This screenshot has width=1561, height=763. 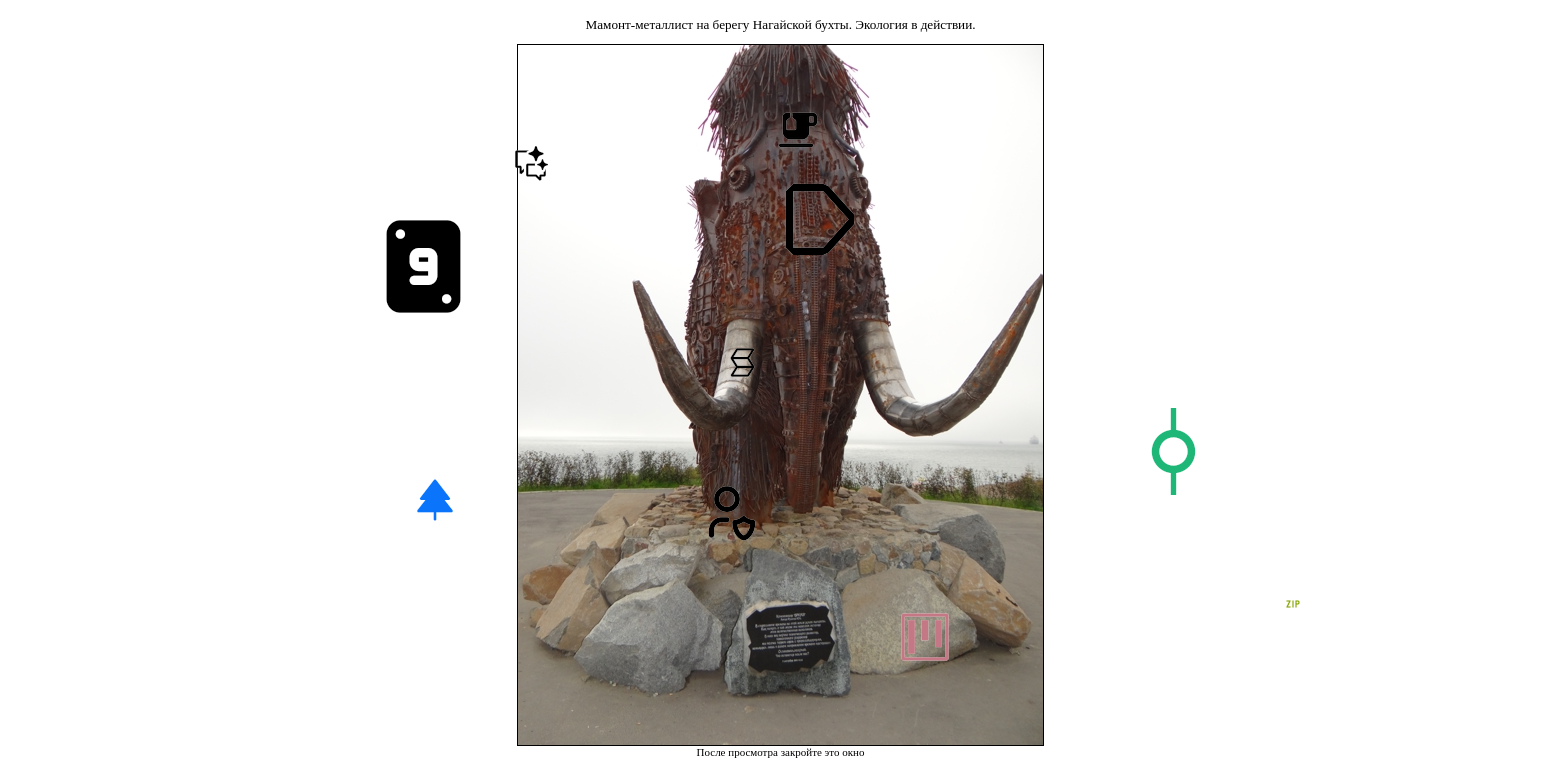 I want to click on start an AI-powered conversation, so click(x=530, y=163).